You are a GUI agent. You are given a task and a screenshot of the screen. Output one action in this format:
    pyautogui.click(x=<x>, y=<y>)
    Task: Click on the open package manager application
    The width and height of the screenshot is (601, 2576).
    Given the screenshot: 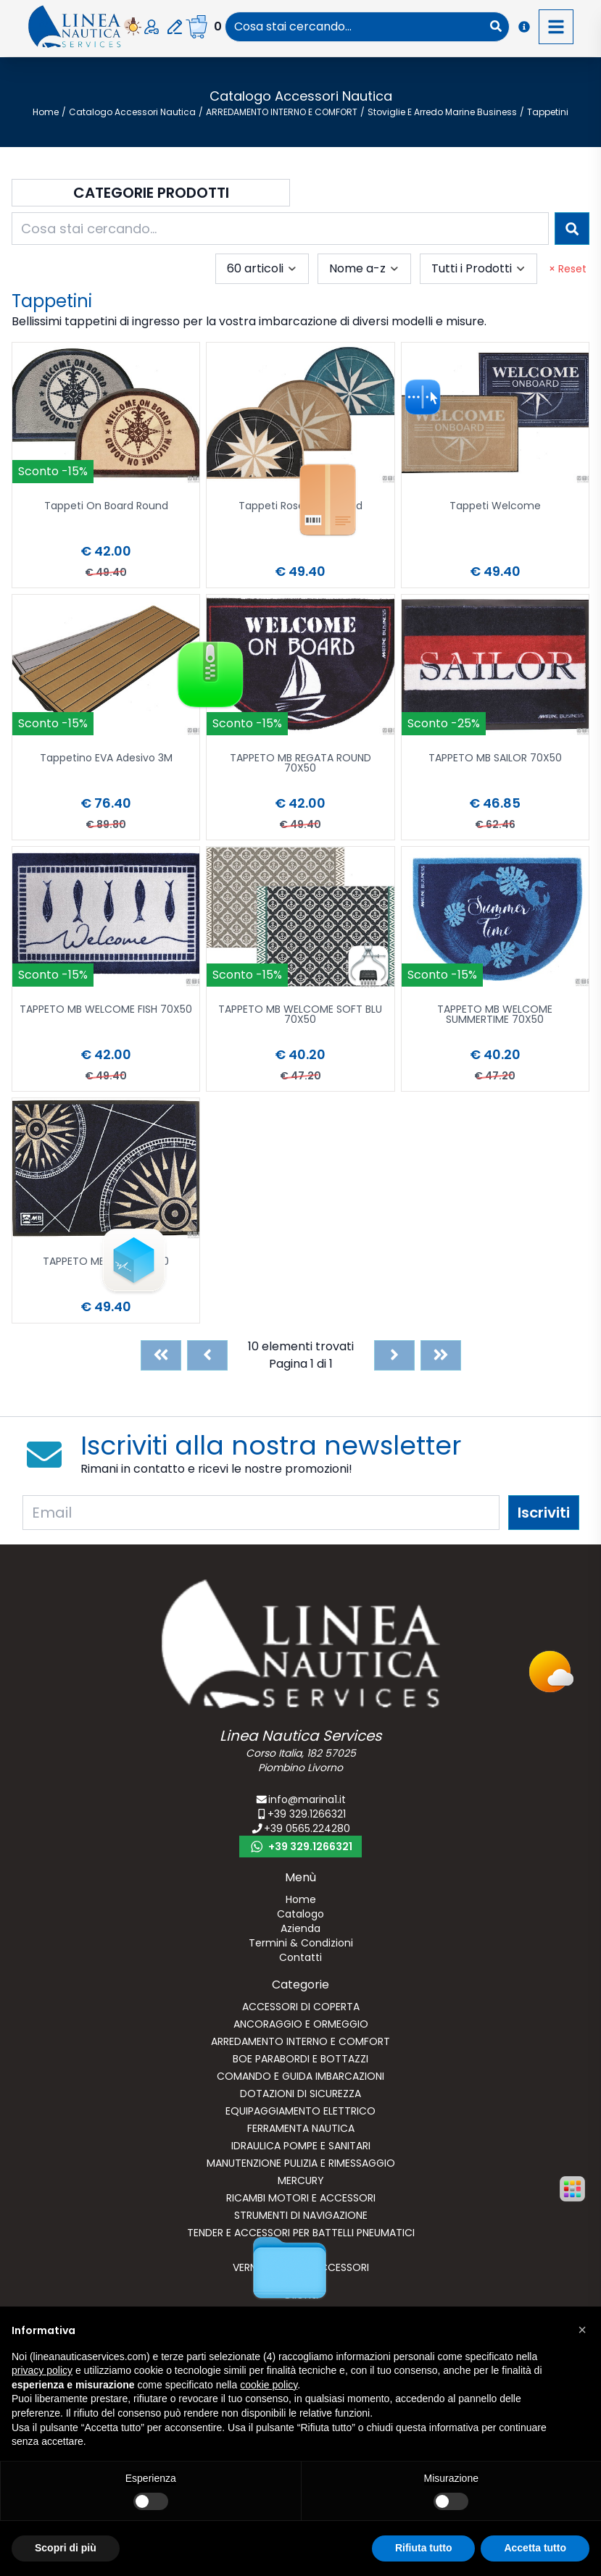 What is the action you would take?
    pyautogui.click(x=328, y=500)
    